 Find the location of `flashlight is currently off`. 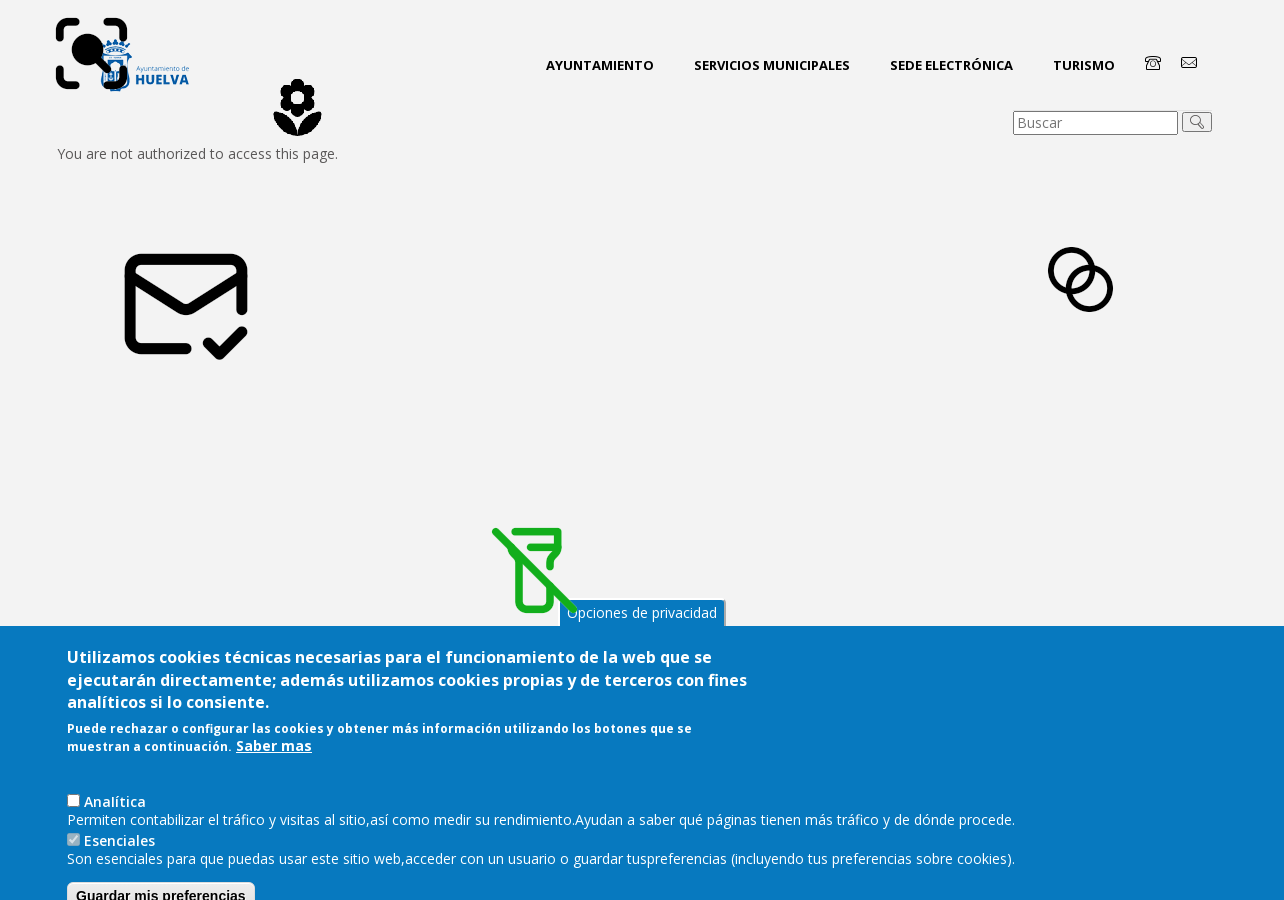

flashlight is currently off is located at coordinates (534, 570).